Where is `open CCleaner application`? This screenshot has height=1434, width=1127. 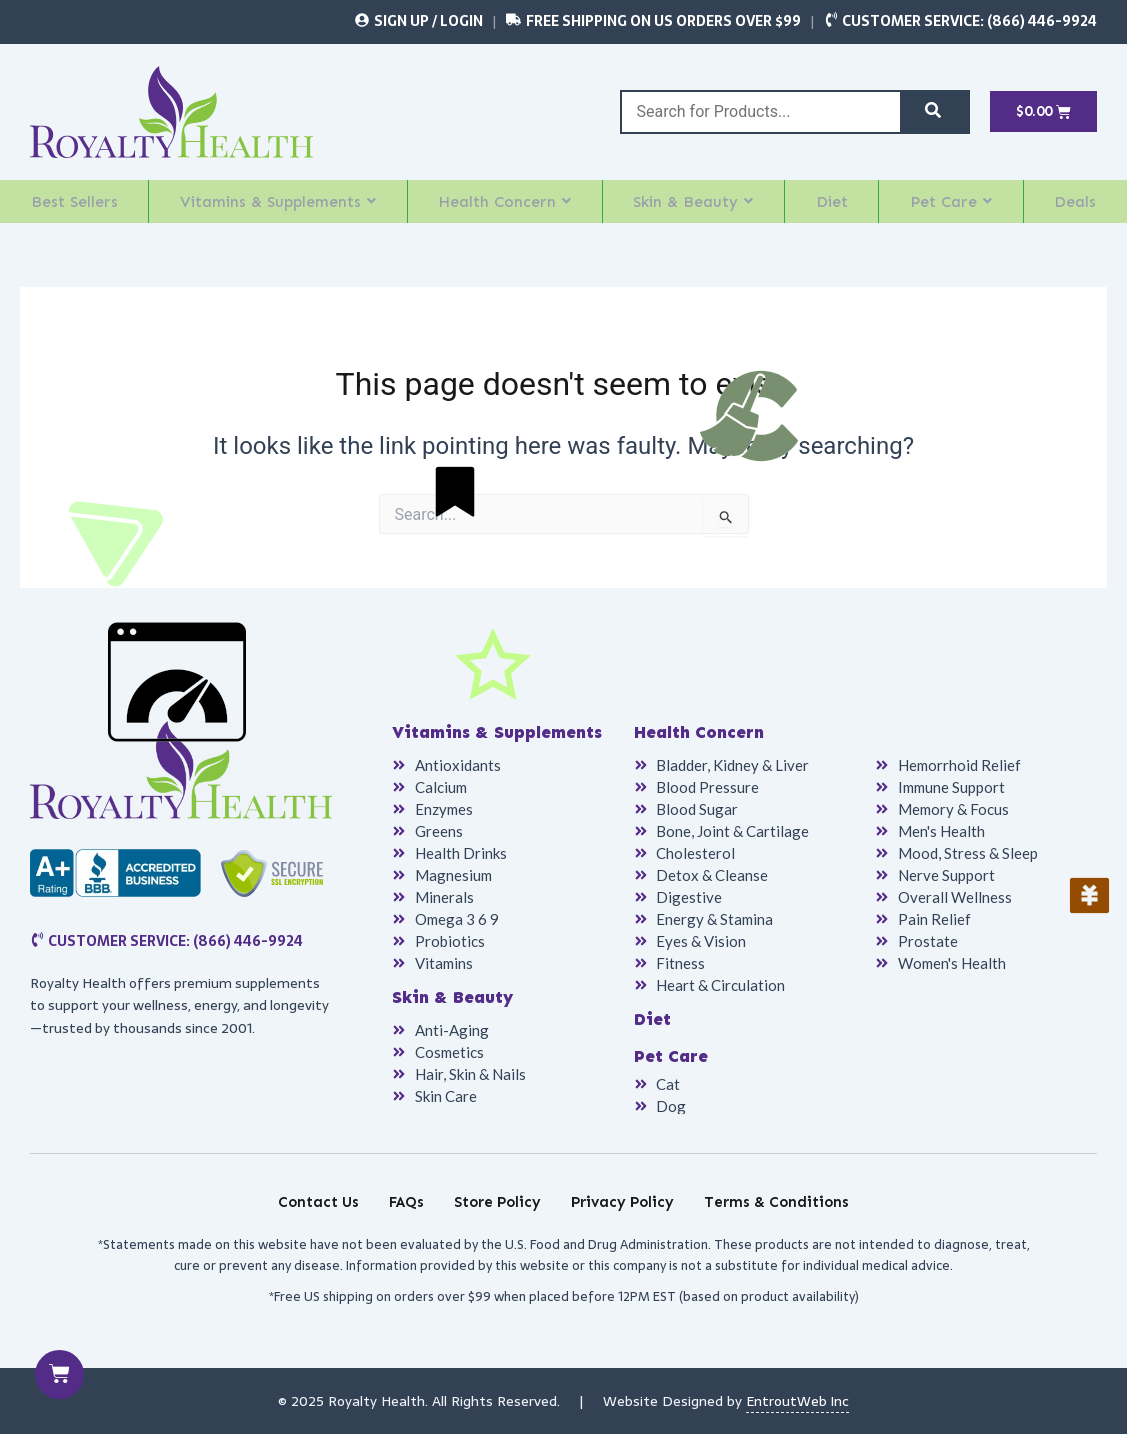
open CCleaner application is located at coordinates (749, 416).